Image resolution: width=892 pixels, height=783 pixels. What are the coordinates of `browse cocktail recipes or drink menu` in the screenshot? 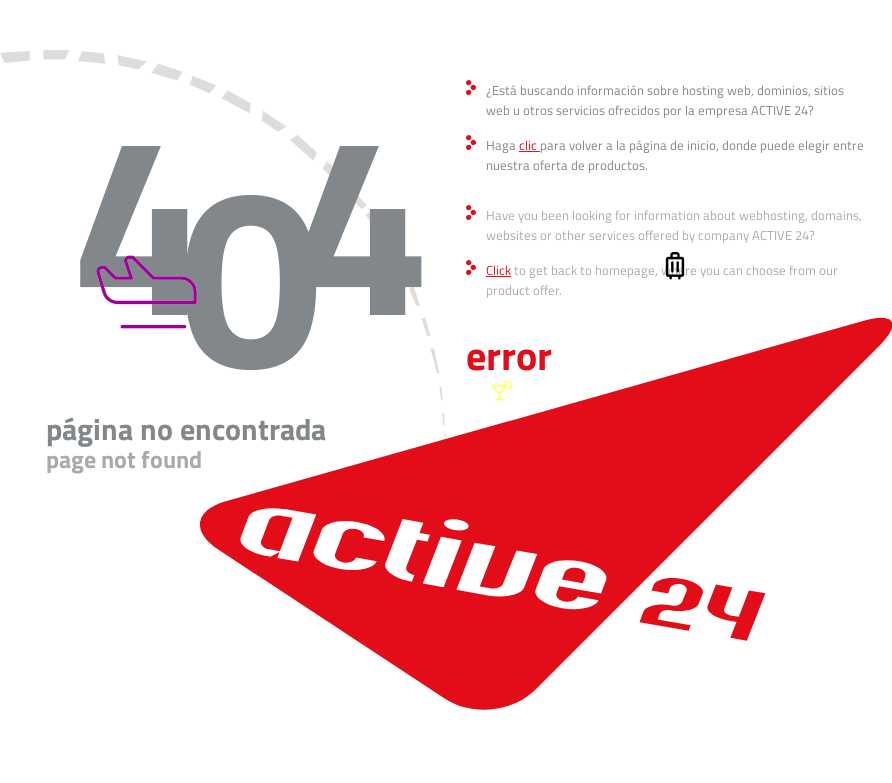 It's located at (500, 391).